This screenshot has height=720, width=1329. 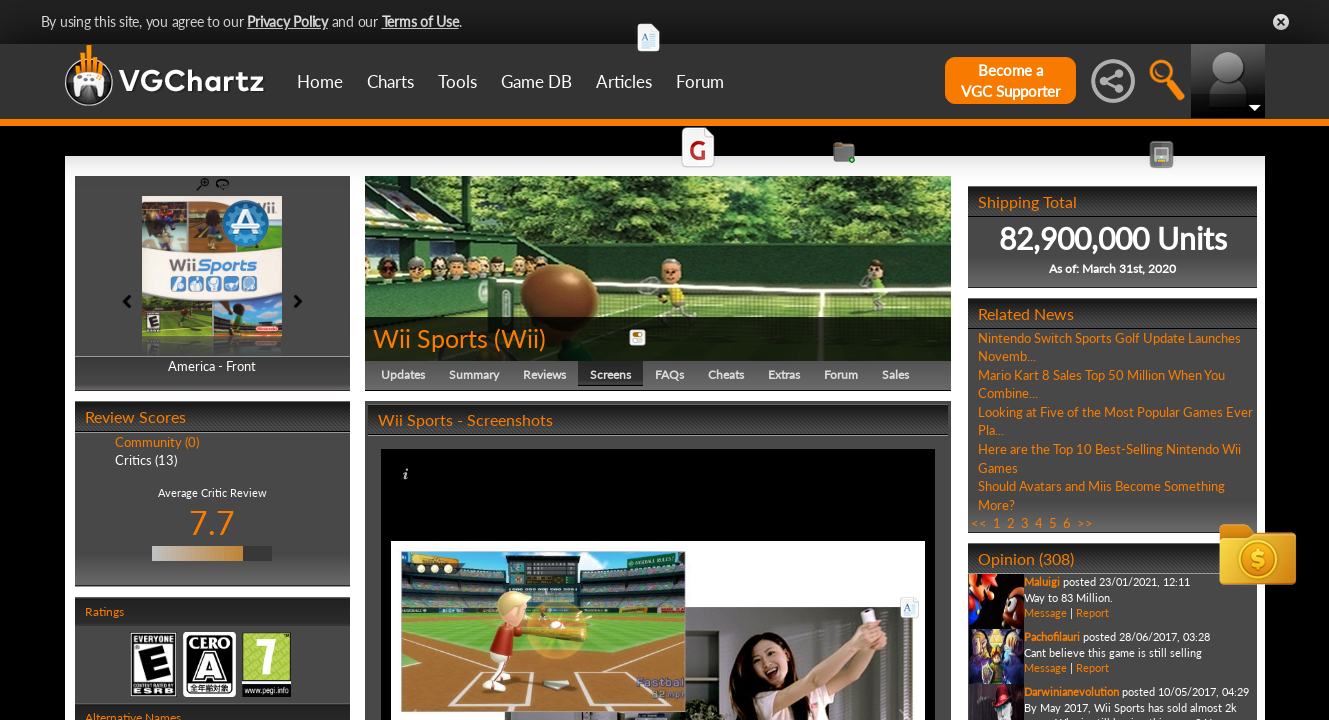 What do you see at coordinates (648, 37) in the screenshot?
I see `open a word processing document` at bounding box center [648, 37].